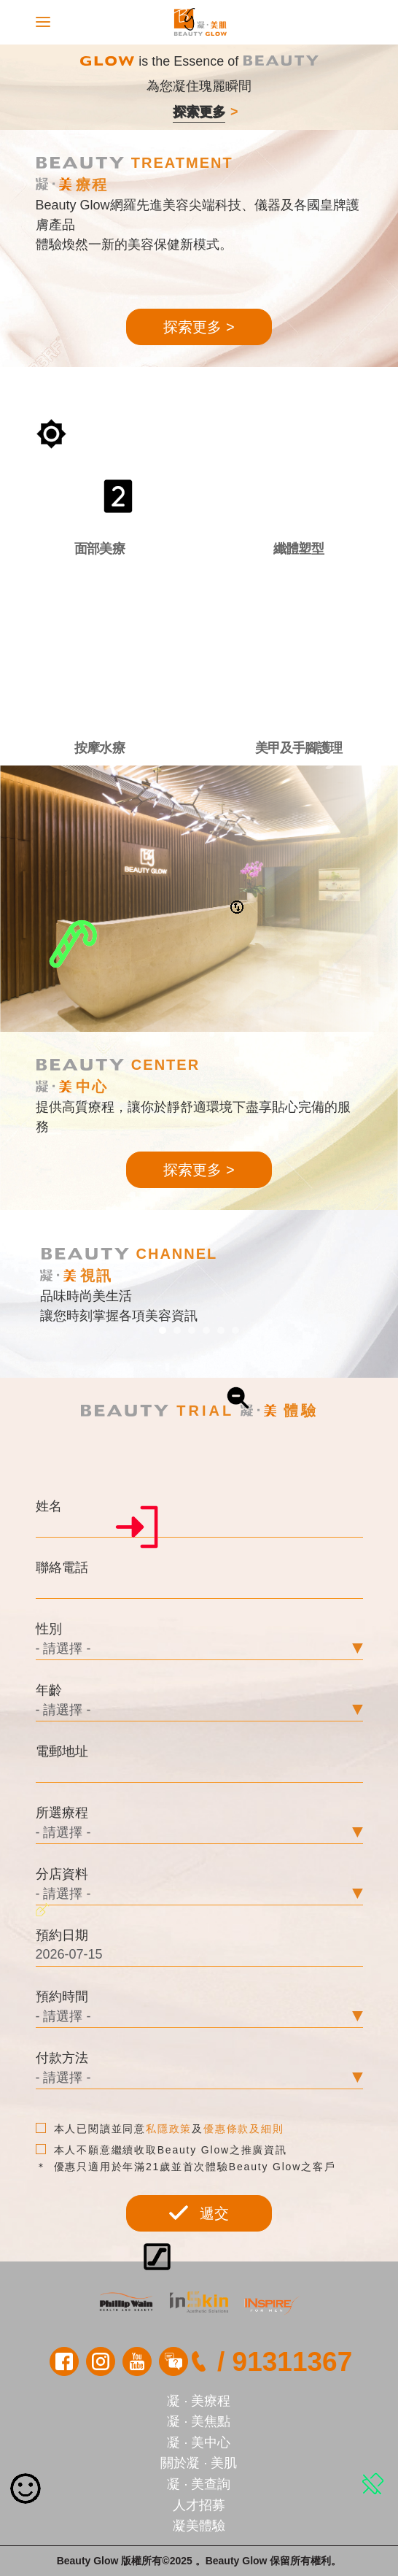 This screenshot has width=398, height=2576. What do you see at coordinates (238, 1397) in the screenshot?
I see `zoom out` at bounding box center [238, 1397].